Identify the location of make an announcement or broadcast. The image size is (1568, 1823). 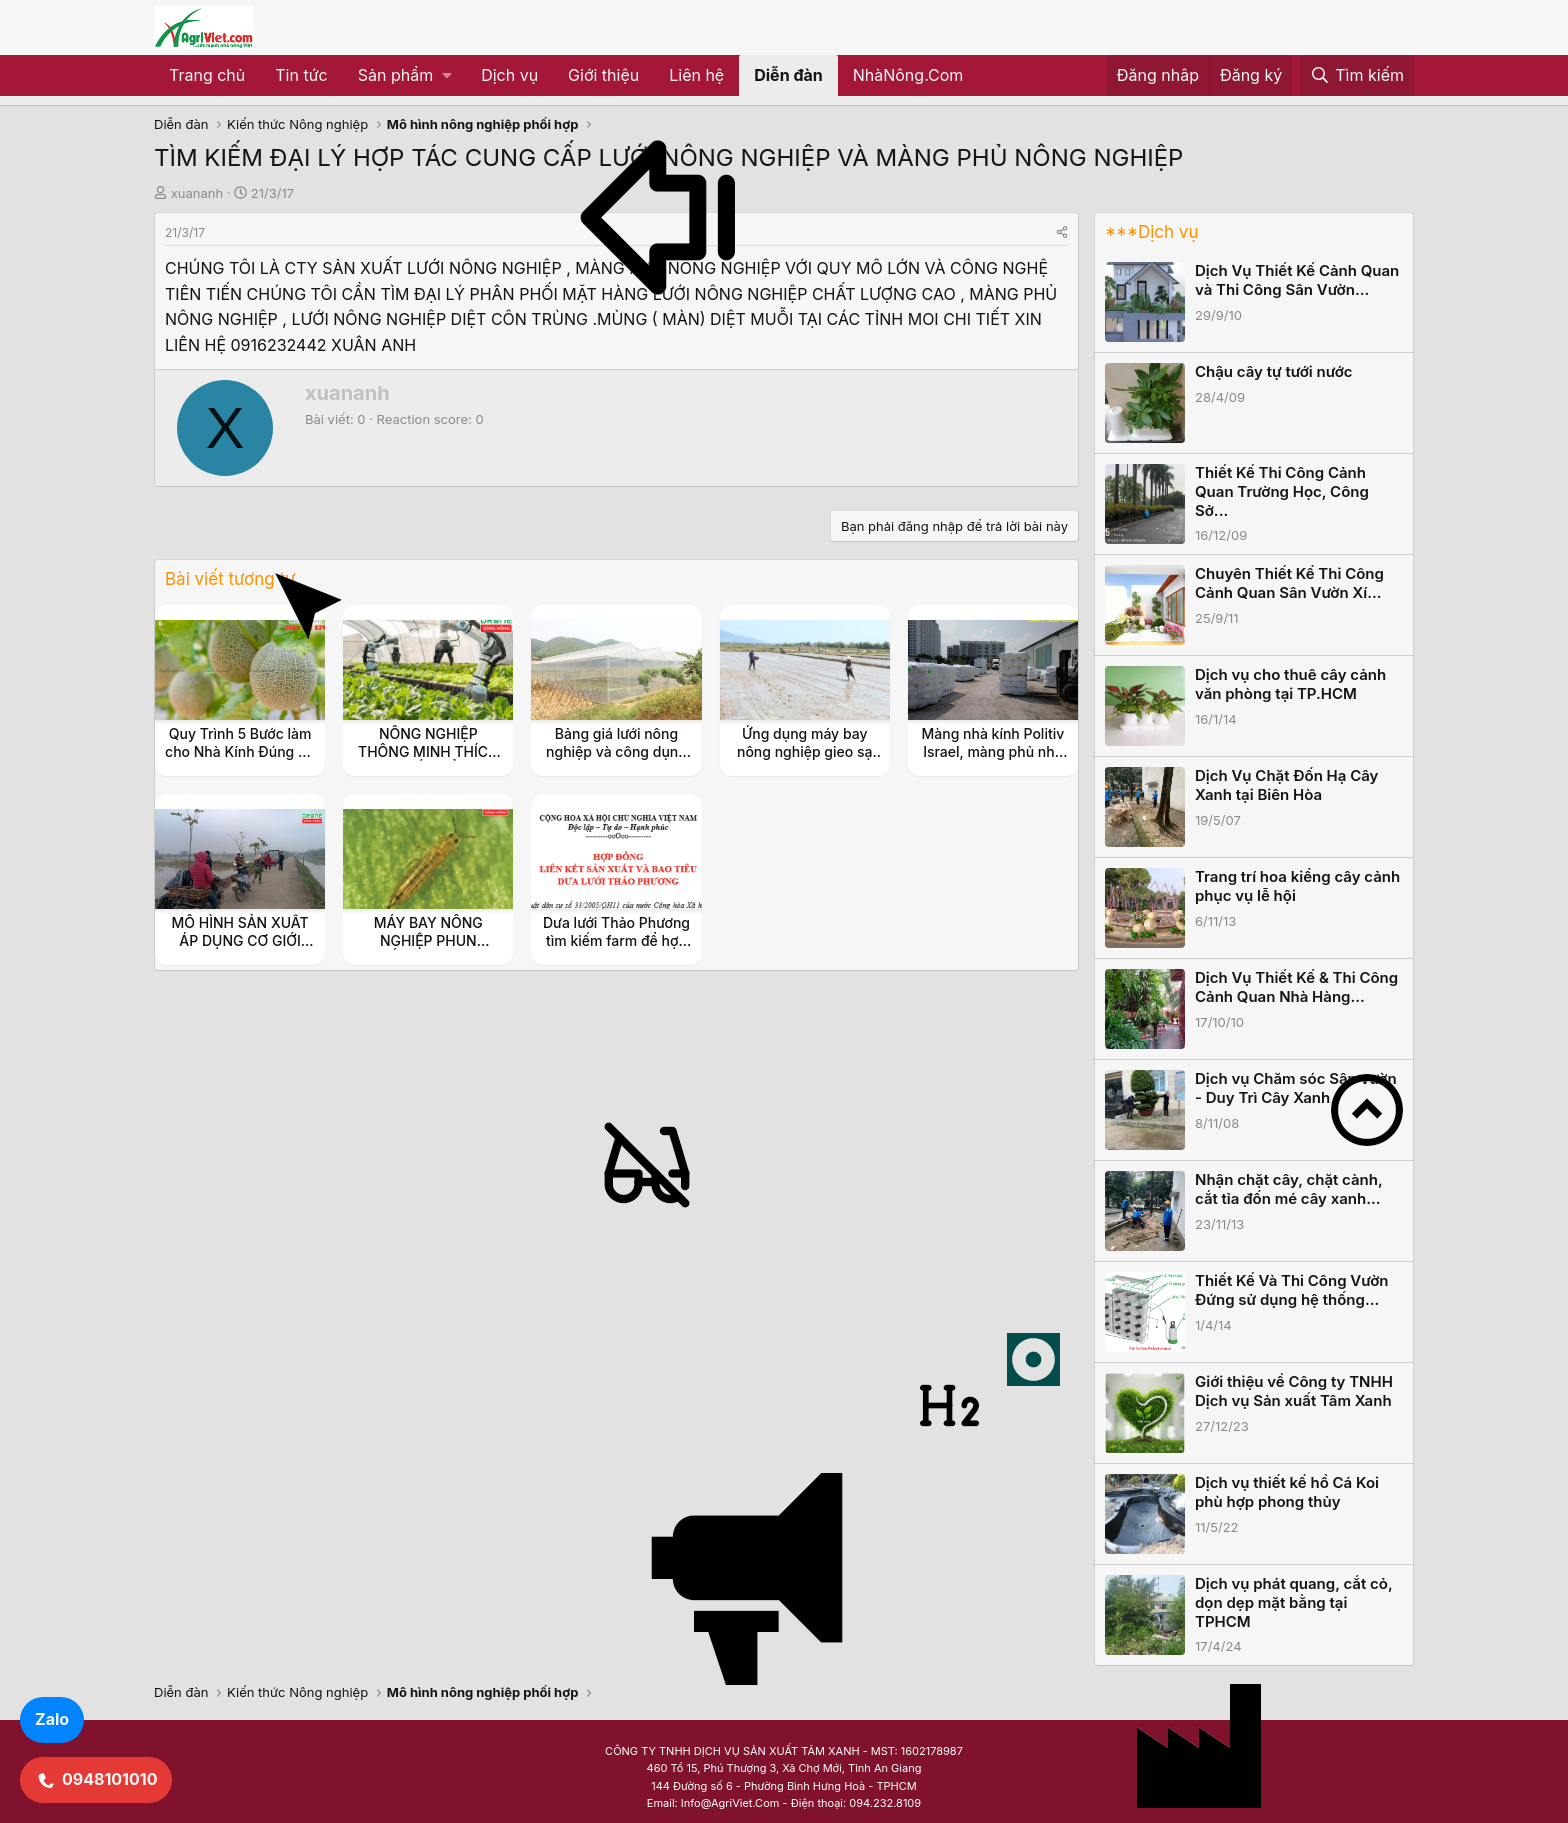
(747, 1579).